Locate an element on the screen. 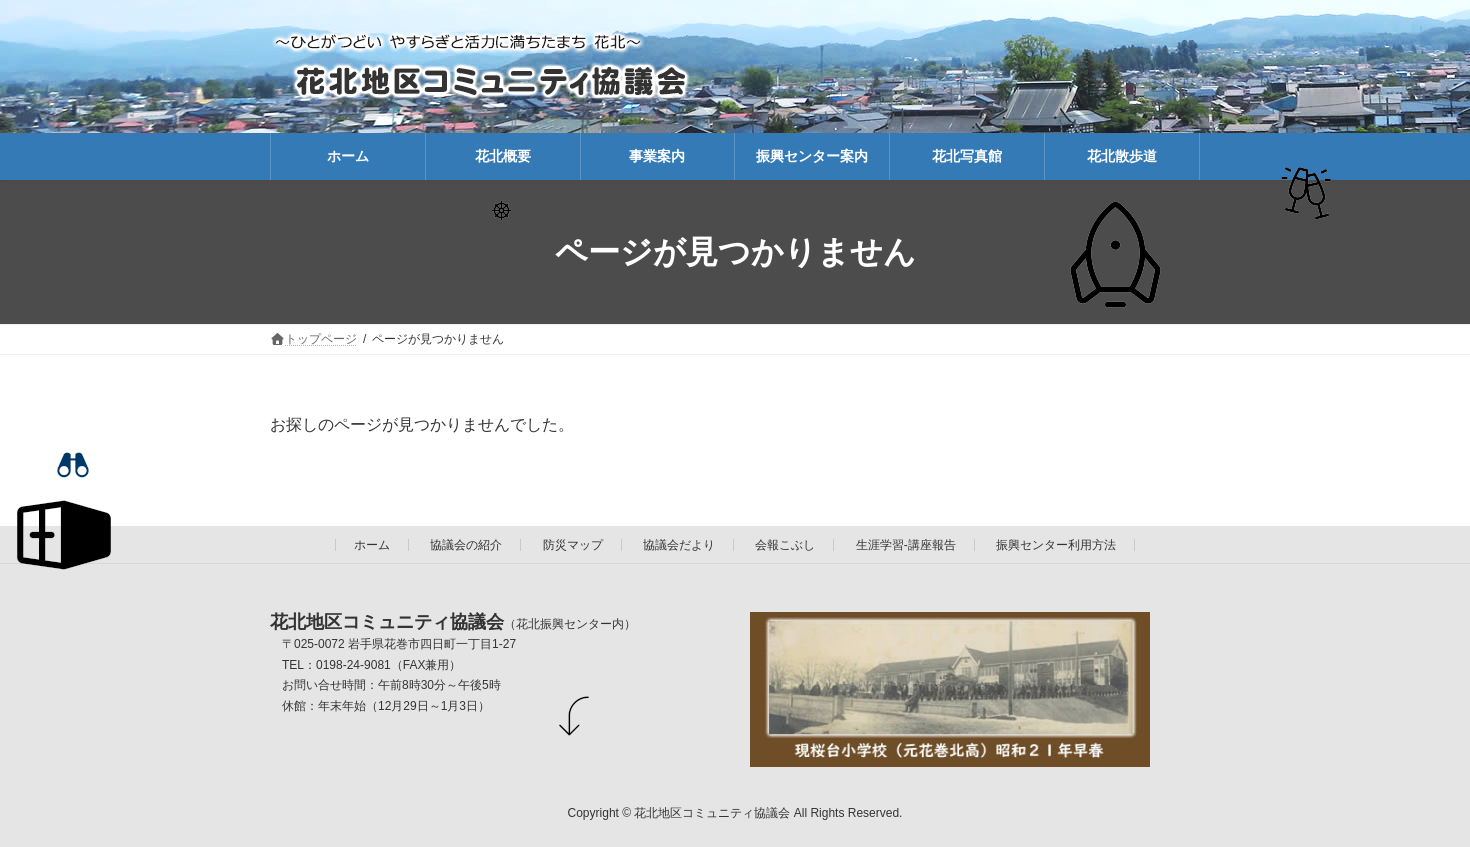 The image size is (1470, 847). navigate to steering or navigation controls is located at coordinates (501, 210).